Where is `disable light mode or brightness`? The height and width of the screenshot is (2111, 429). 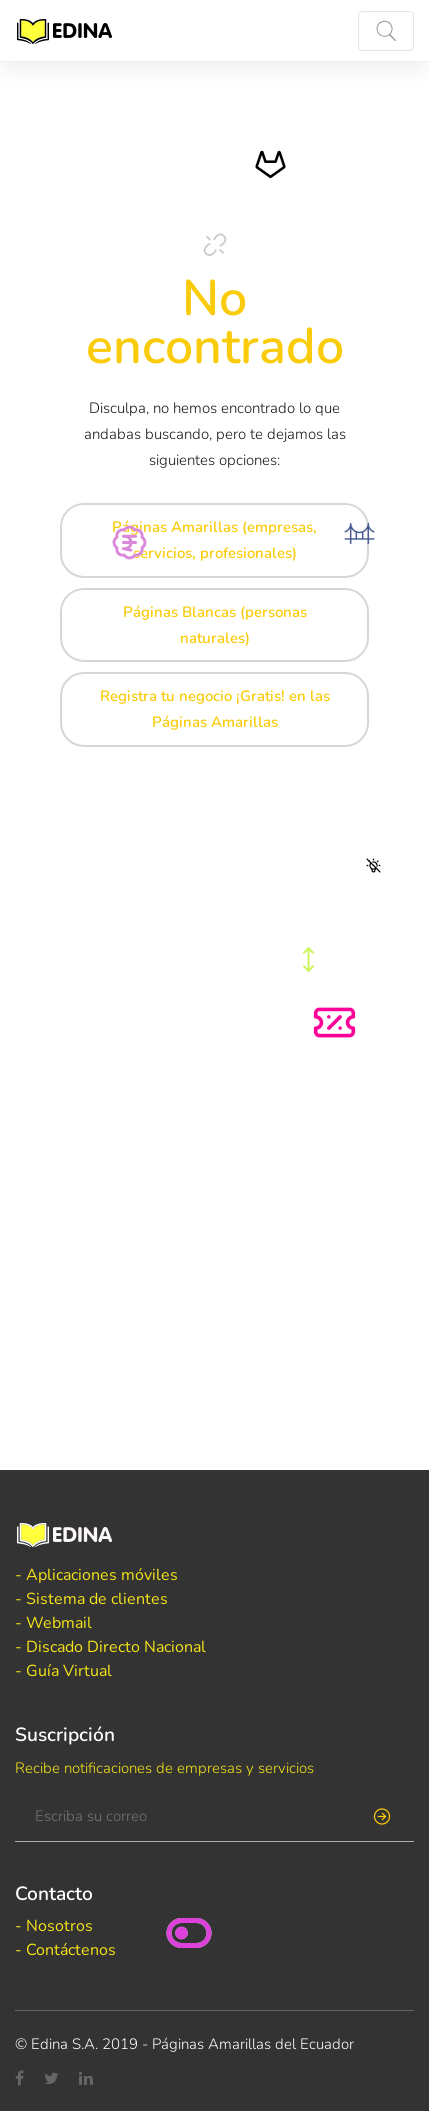 disable light mode or brightness is located at coordinates (373, 865).